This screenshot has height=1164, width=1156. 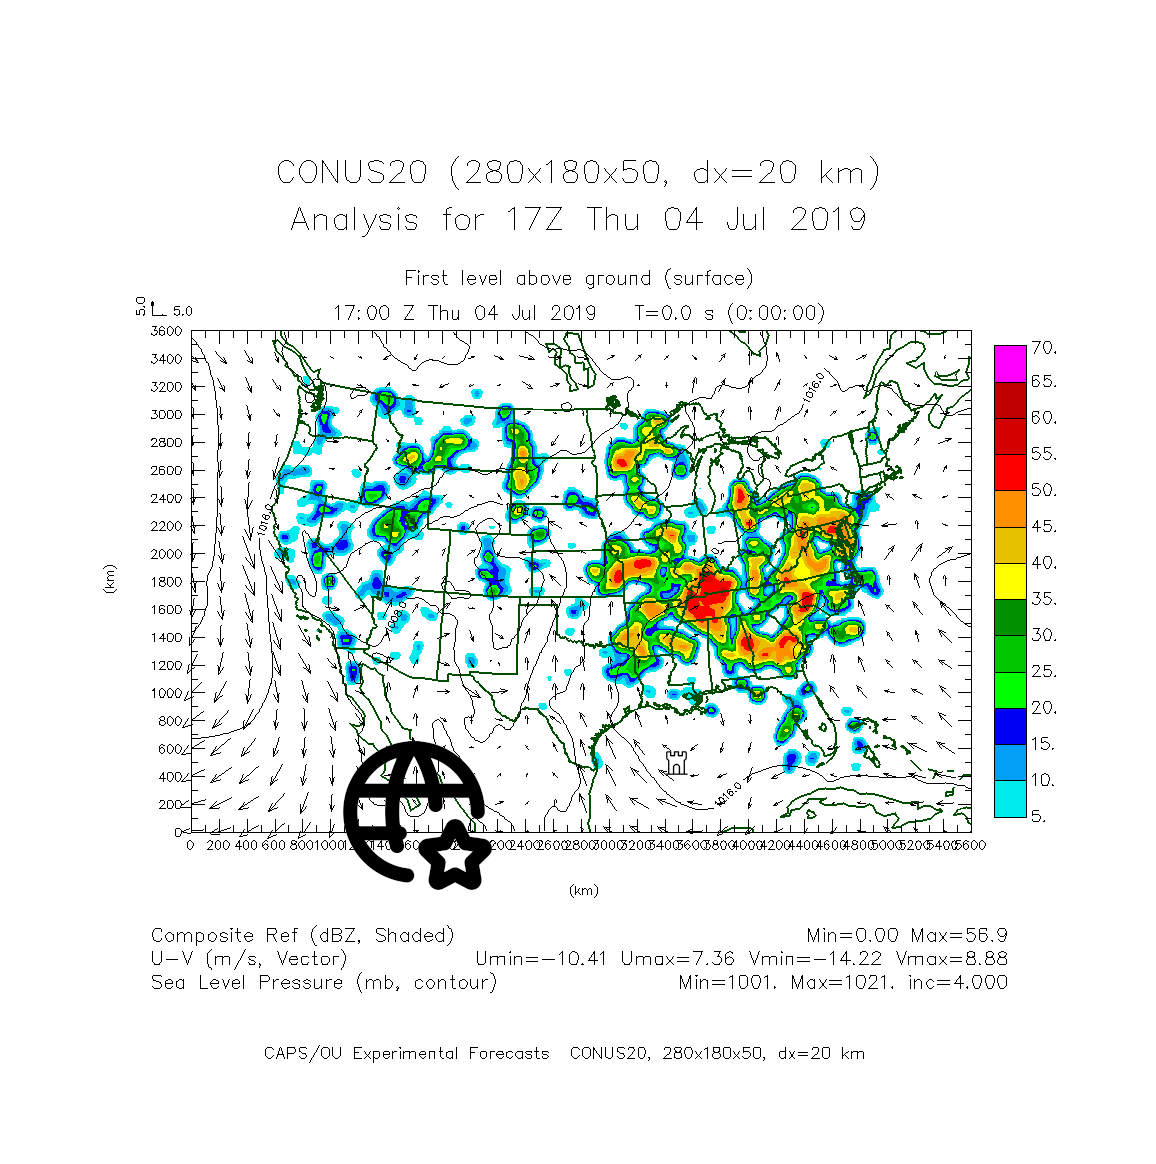 What do you see at coordinates (414, 812) in the screenshot?
I see `add a website to favorites` at bounding box center [414, 812].